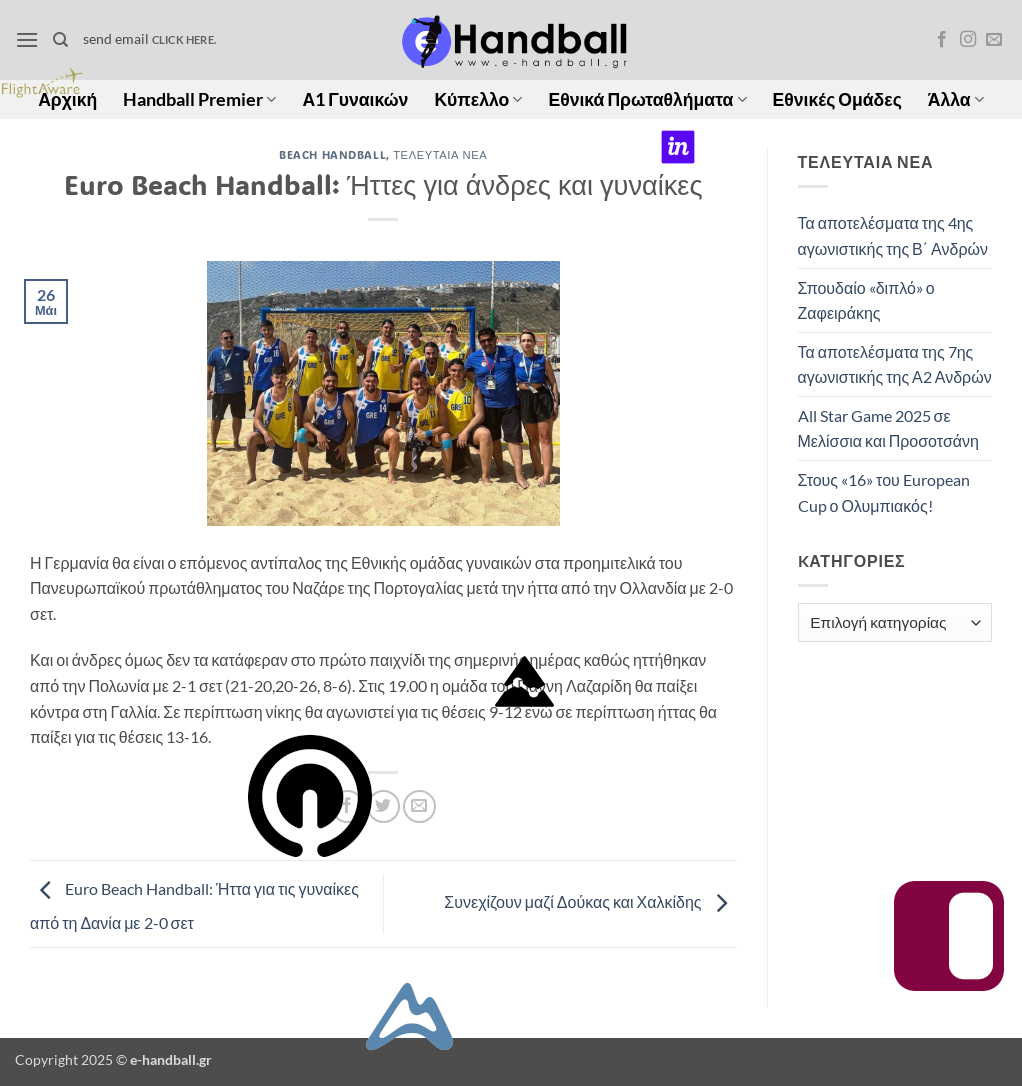 Image resolution: width=1022 pixels, height=1086 pixels. I want to click on open InVision app, so click(678, 147).